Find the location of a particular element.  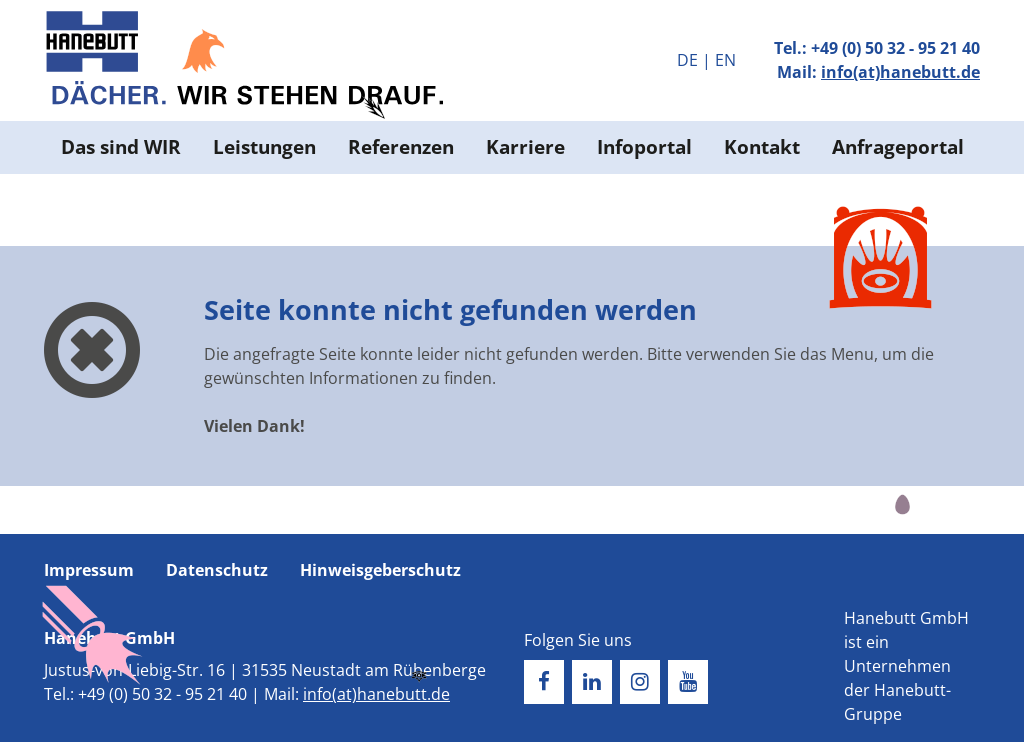

sheikah tribe symbol from the legend of zelda series is located at coordinates (419, 676).